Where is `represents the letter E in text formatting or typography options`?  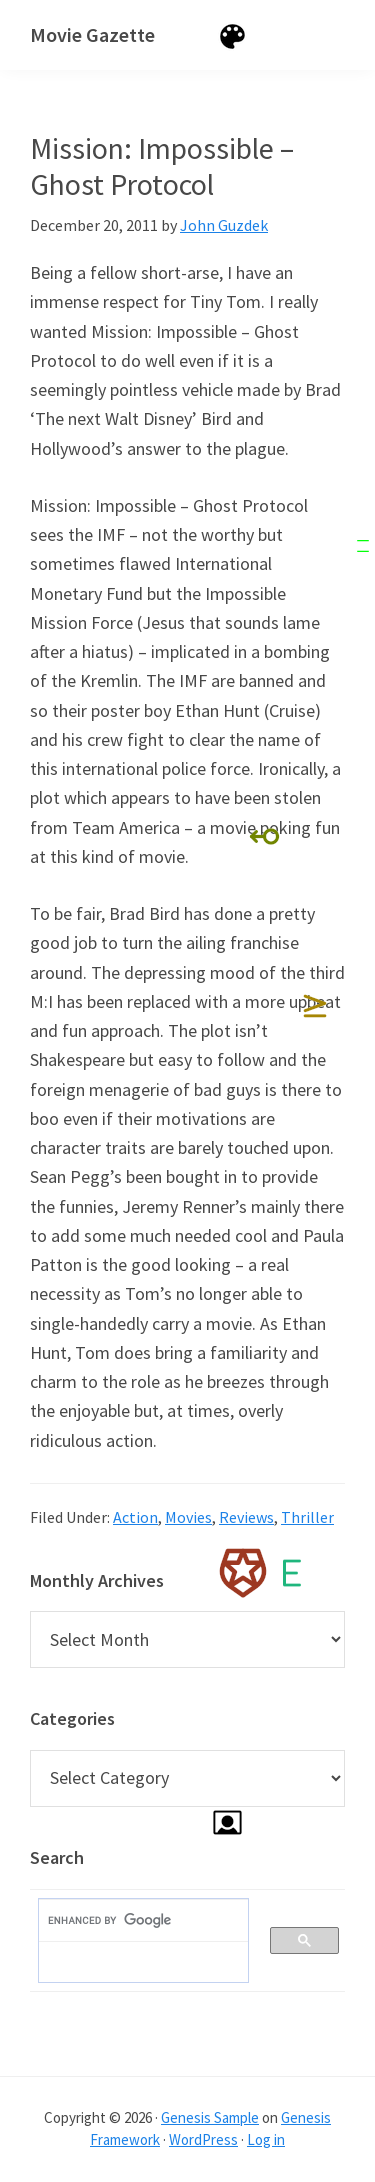
represents the letter E in text formatting or typography options is located at coordinates (292, 1573).